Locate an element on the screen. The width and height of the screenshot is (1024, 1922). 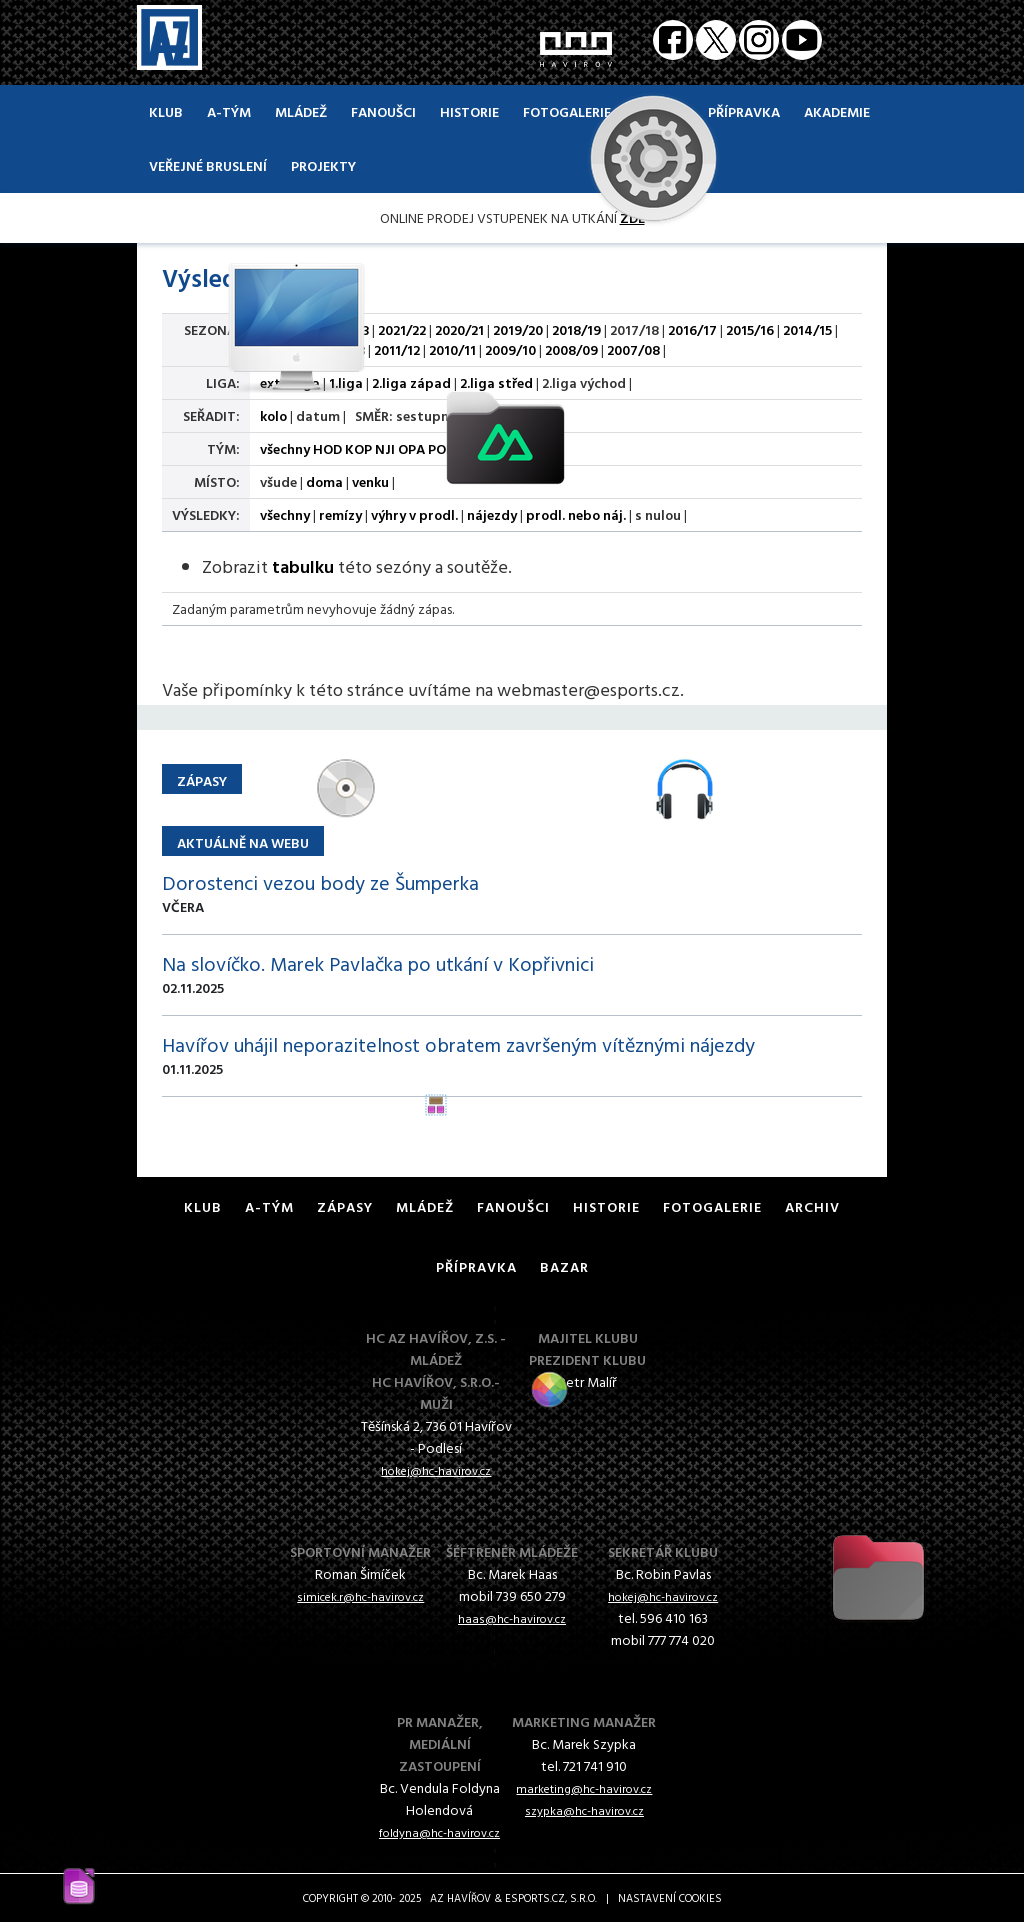
open LibreOffice Base database application is located at coordinates (79, 1886).